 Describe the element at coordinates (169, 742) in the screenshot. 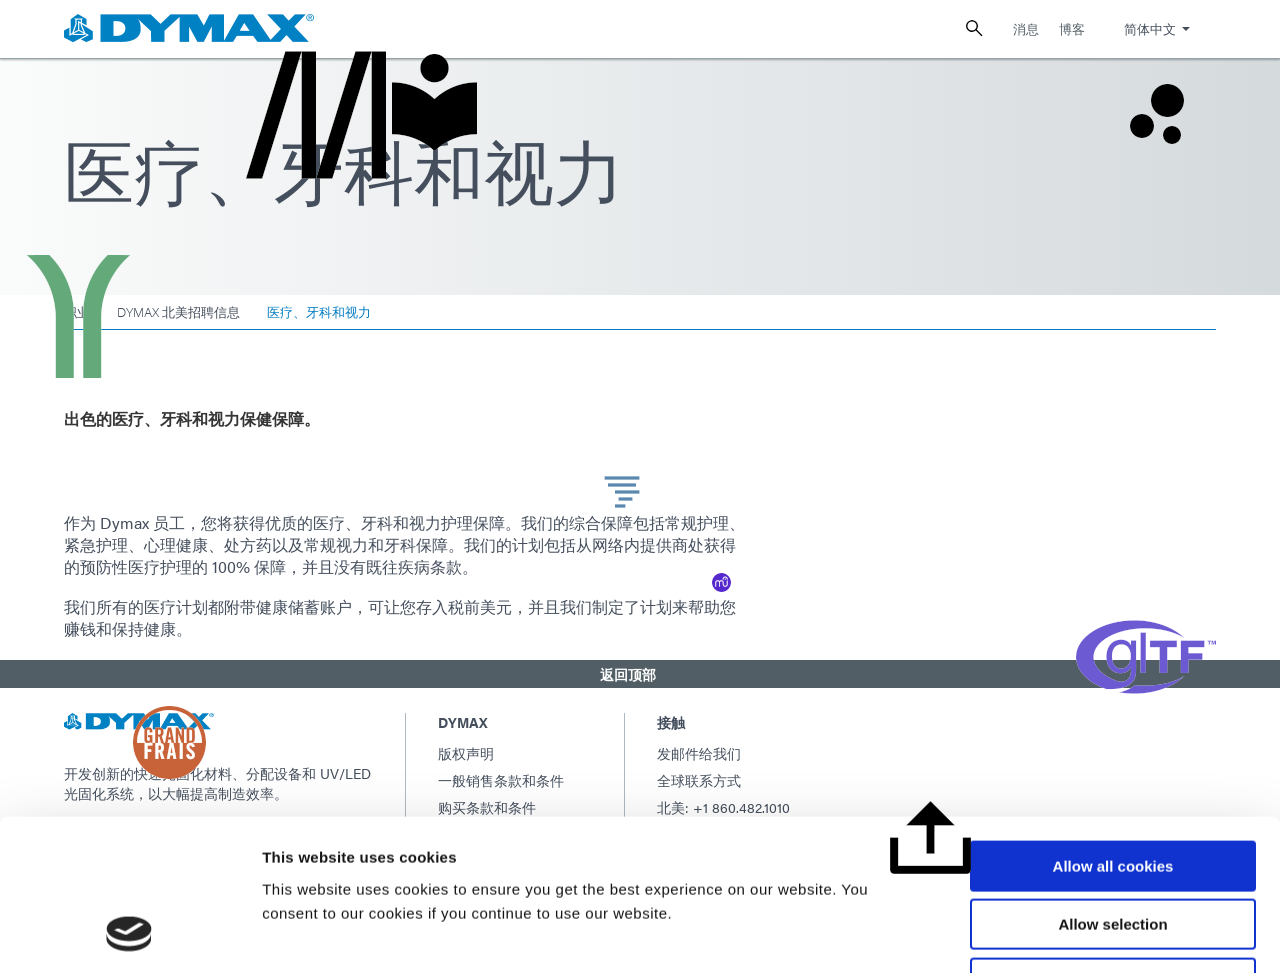

I see `grand frais grocery store logo` at that location.